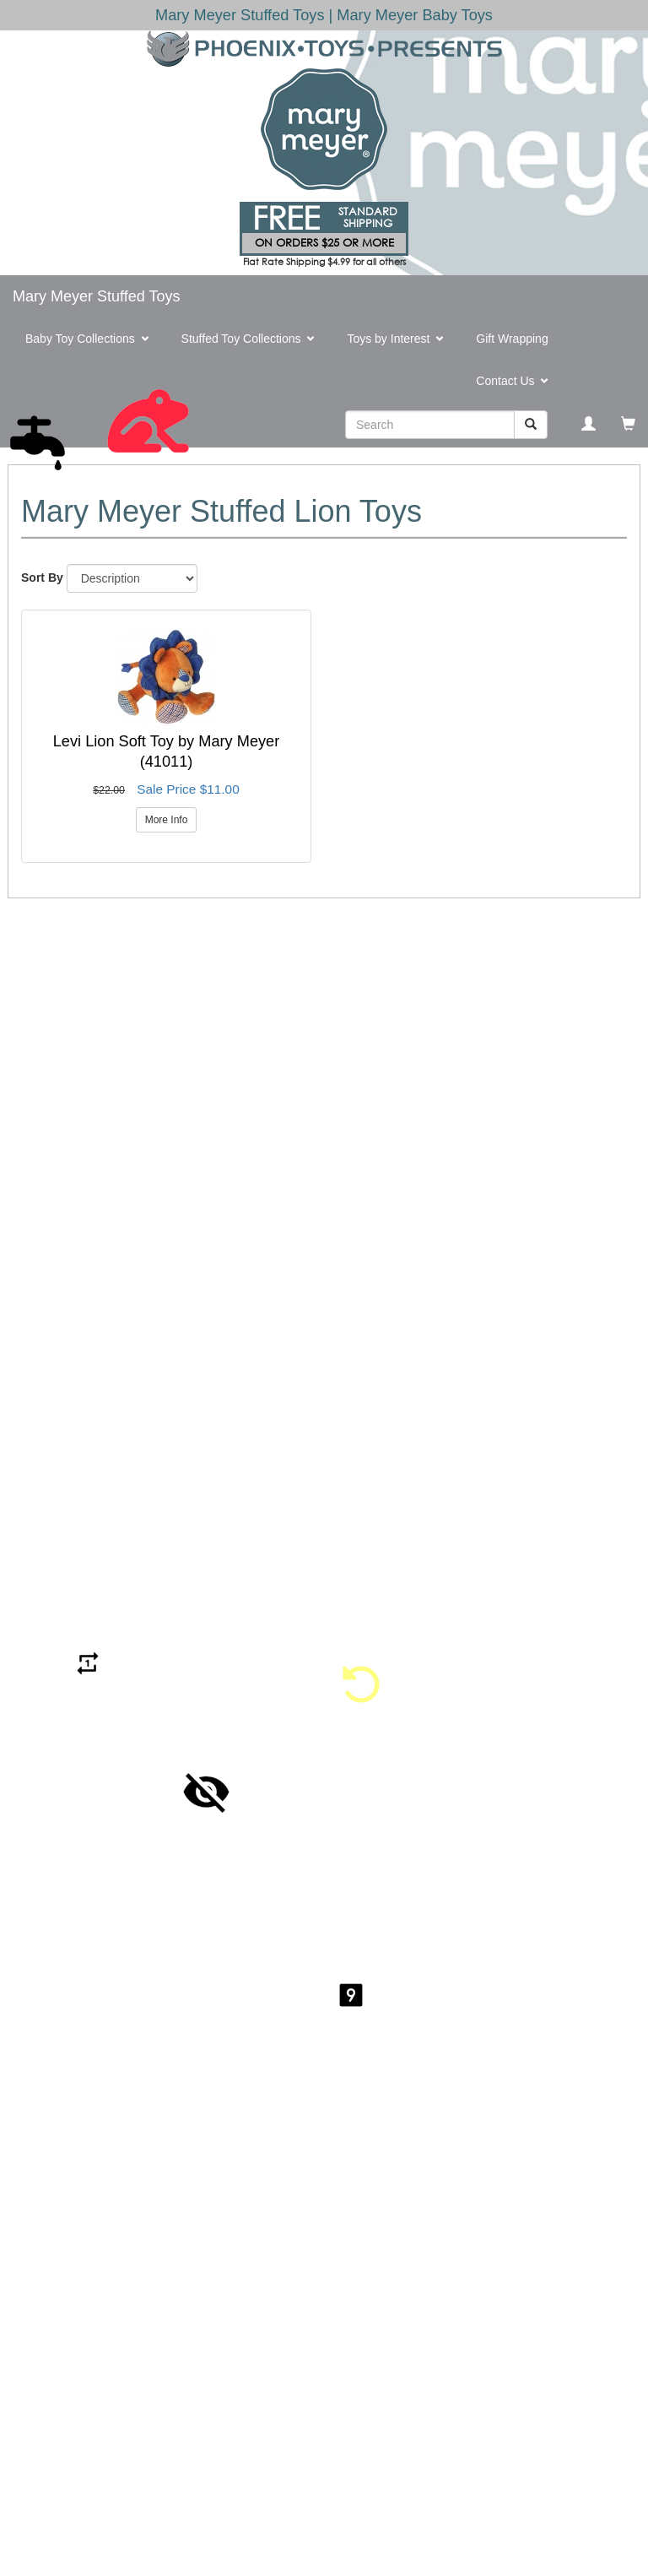 The image size is (648, 2576). What do you see at coordinates (351, 1995) in the screenshot?
I see `select the number nine` at bounding box center [351, 1995].